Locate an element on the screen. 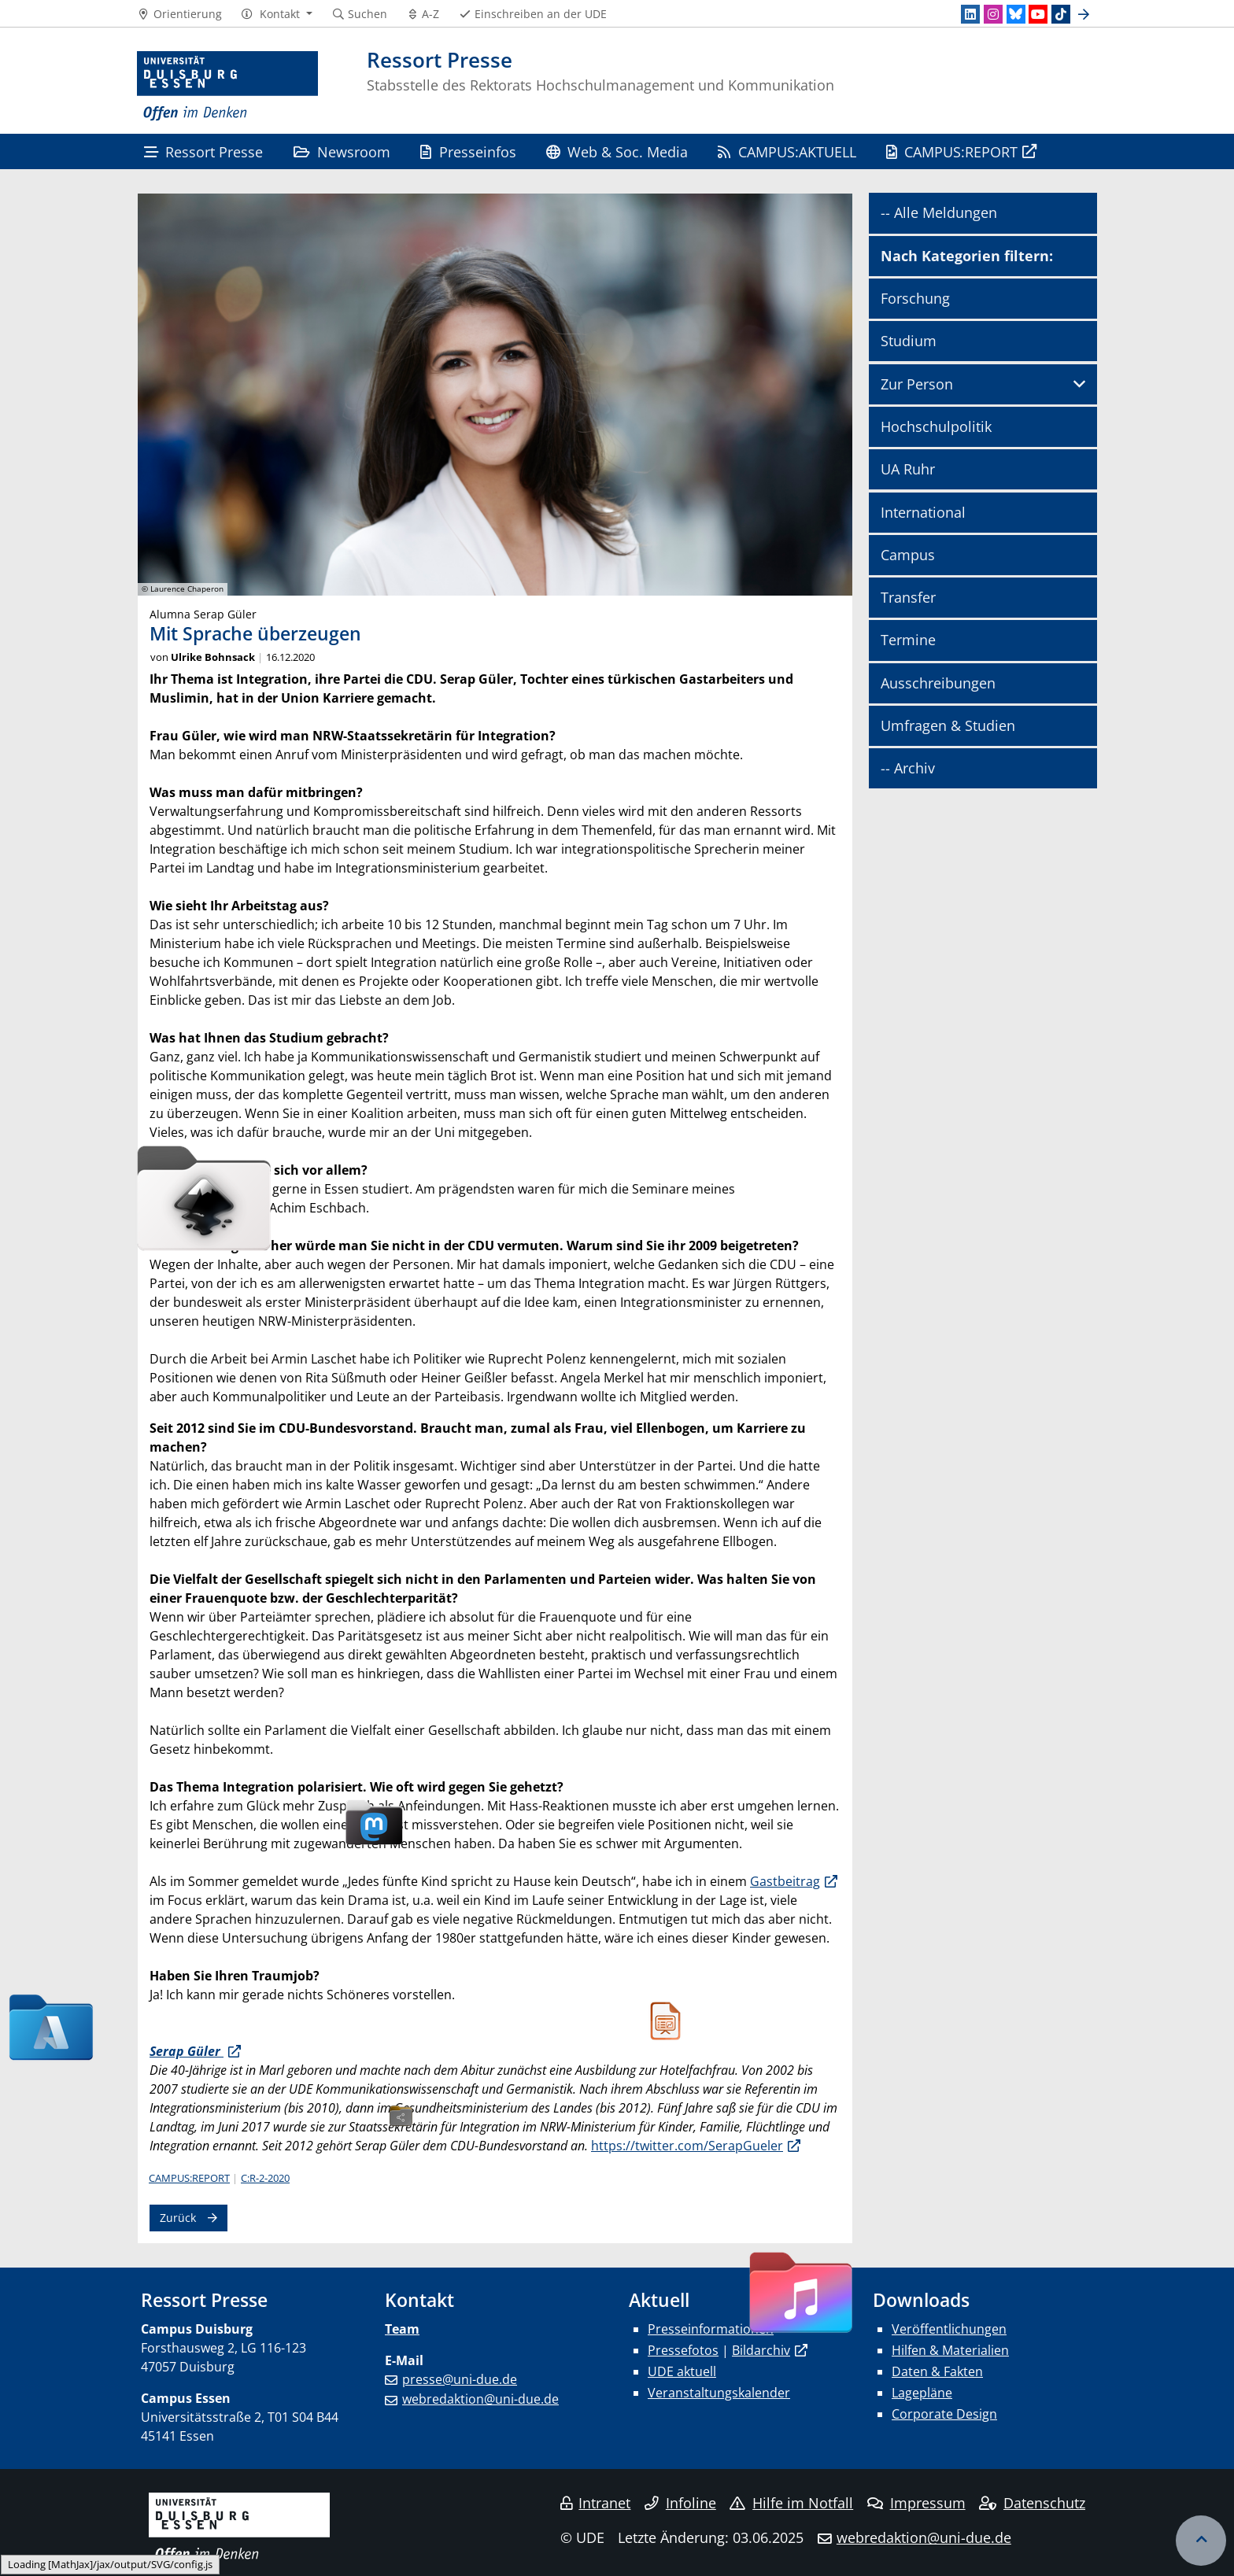 This screenshot has width=1234, height=2576. open apple music folder is located at coordinates (800, 2295).